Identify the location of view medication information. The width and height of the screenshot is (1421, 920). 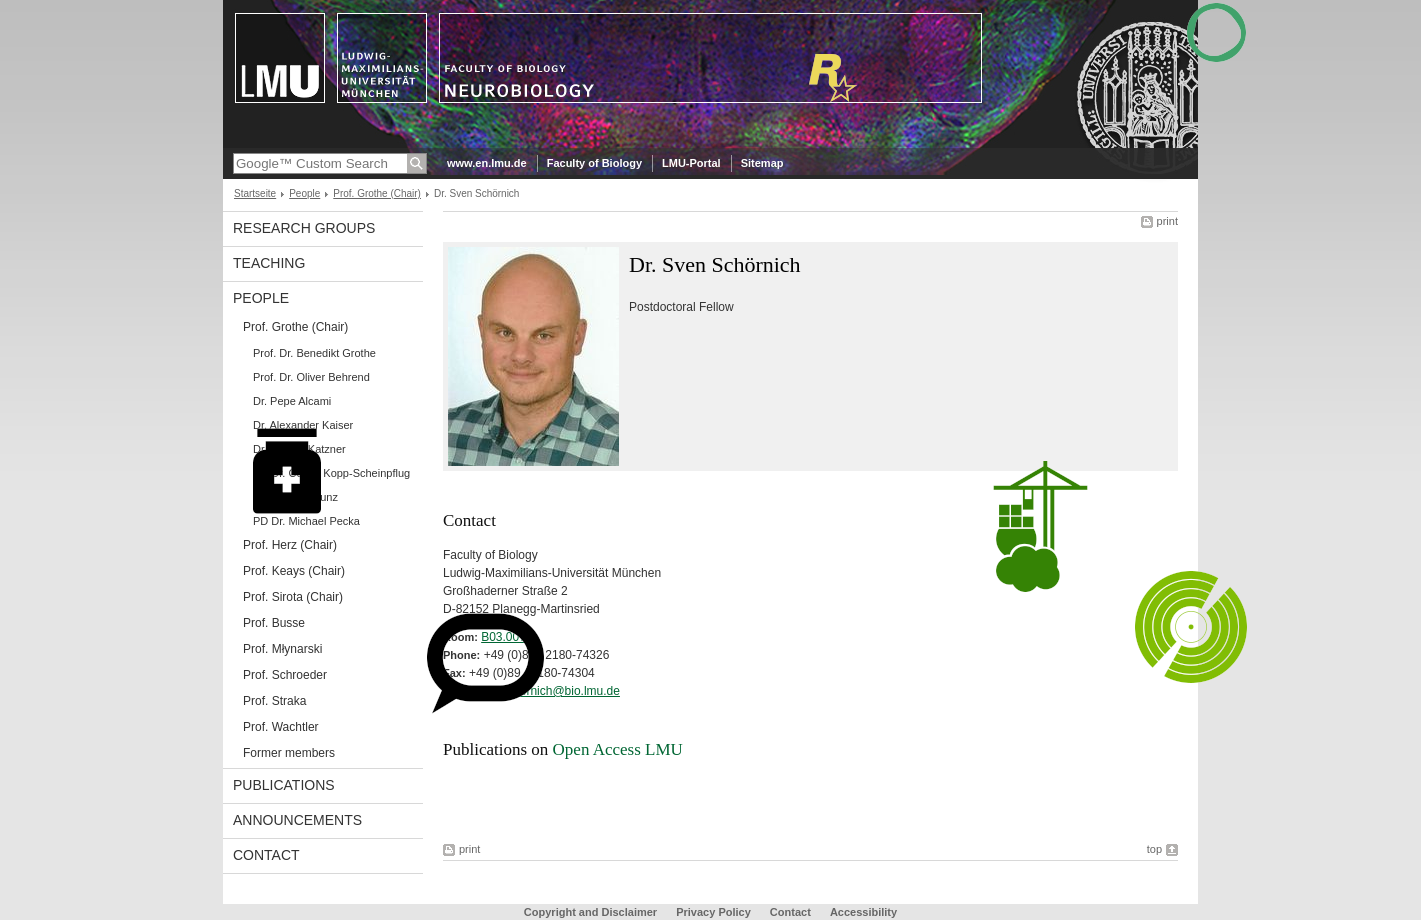
(287, 471).